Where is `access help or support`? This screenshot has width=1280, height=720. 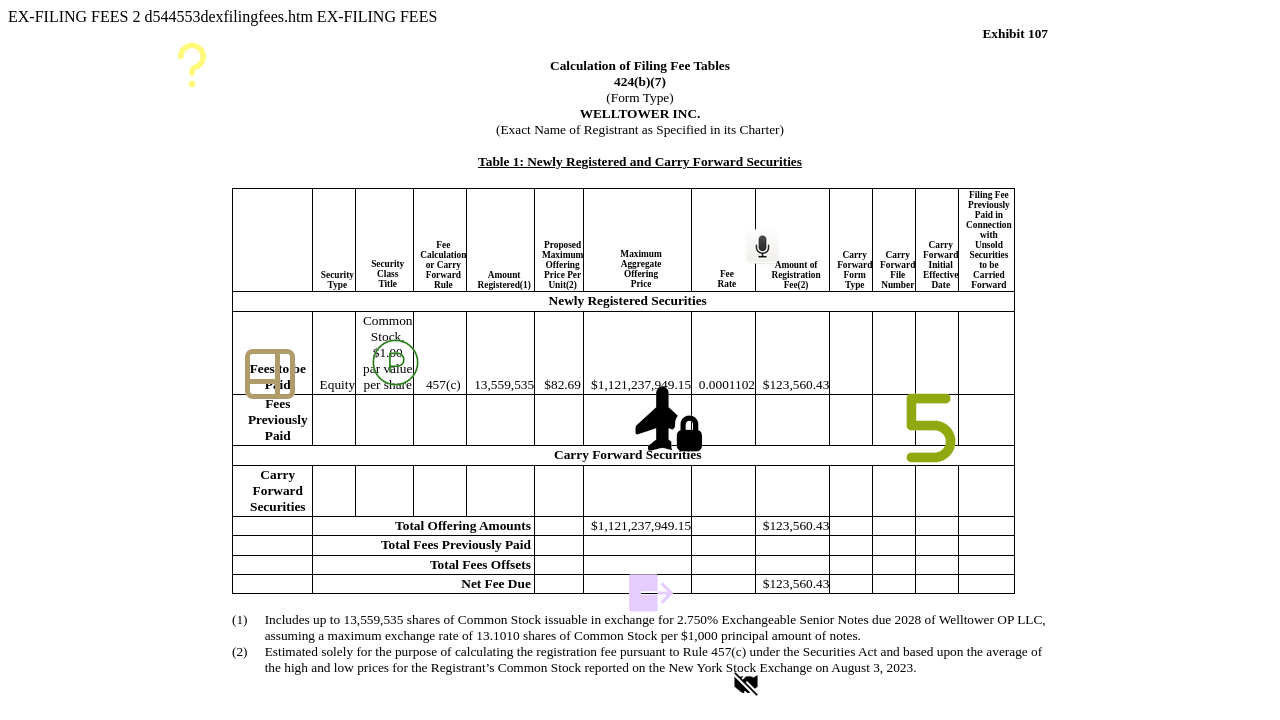
access help or support is located at coordinates (192, 65).